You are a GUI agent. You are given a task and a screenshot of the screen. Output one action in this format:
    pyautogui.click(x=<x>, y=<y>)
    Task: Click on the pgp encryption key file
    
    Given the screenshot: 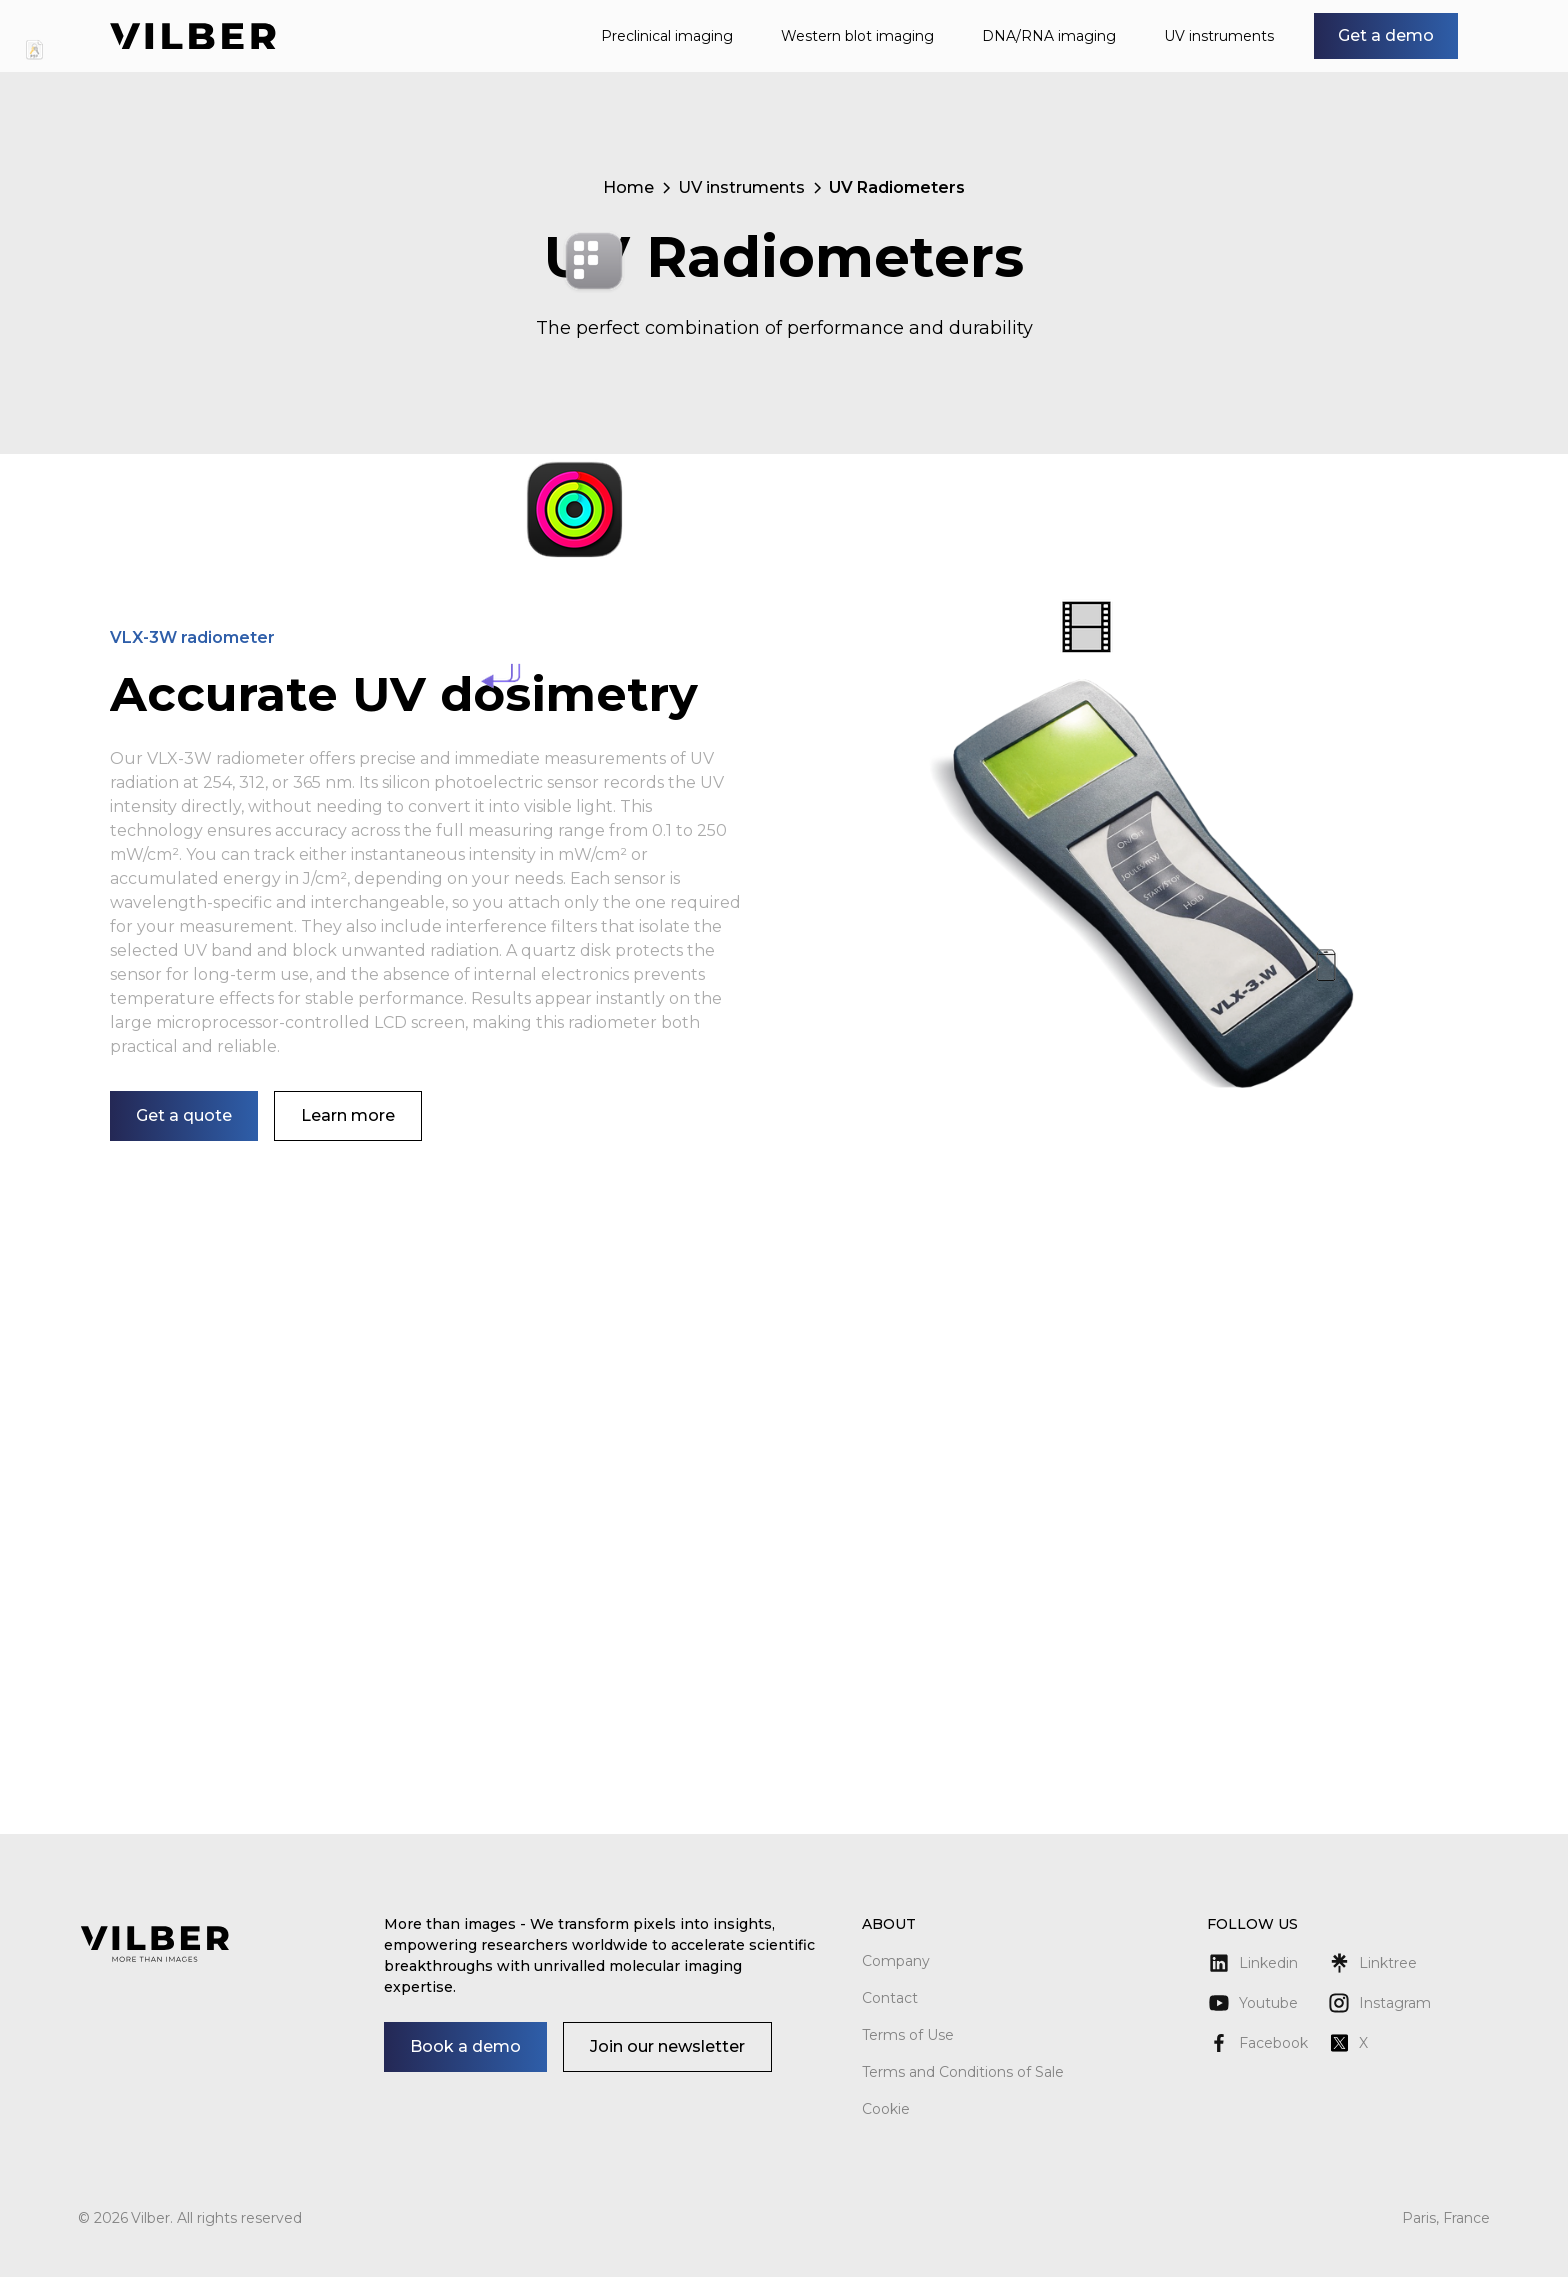 What is the action you would take?
    pyautogui.click(x=34, y=49)
    